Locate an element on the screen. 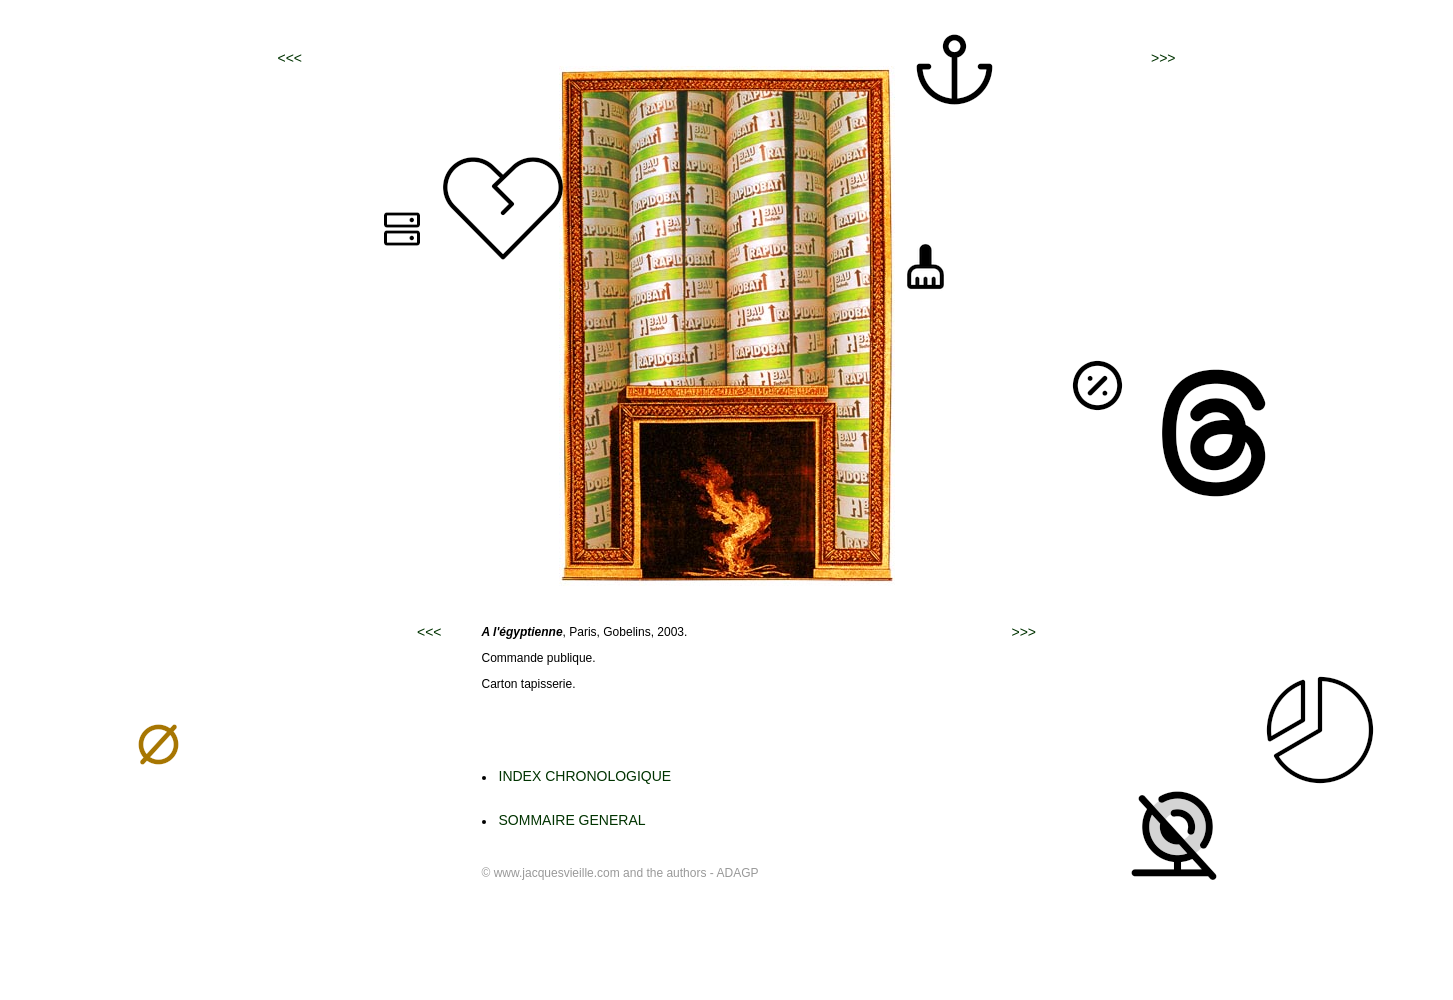  view a segment of analytics data is located at coordinates (1320, 730).